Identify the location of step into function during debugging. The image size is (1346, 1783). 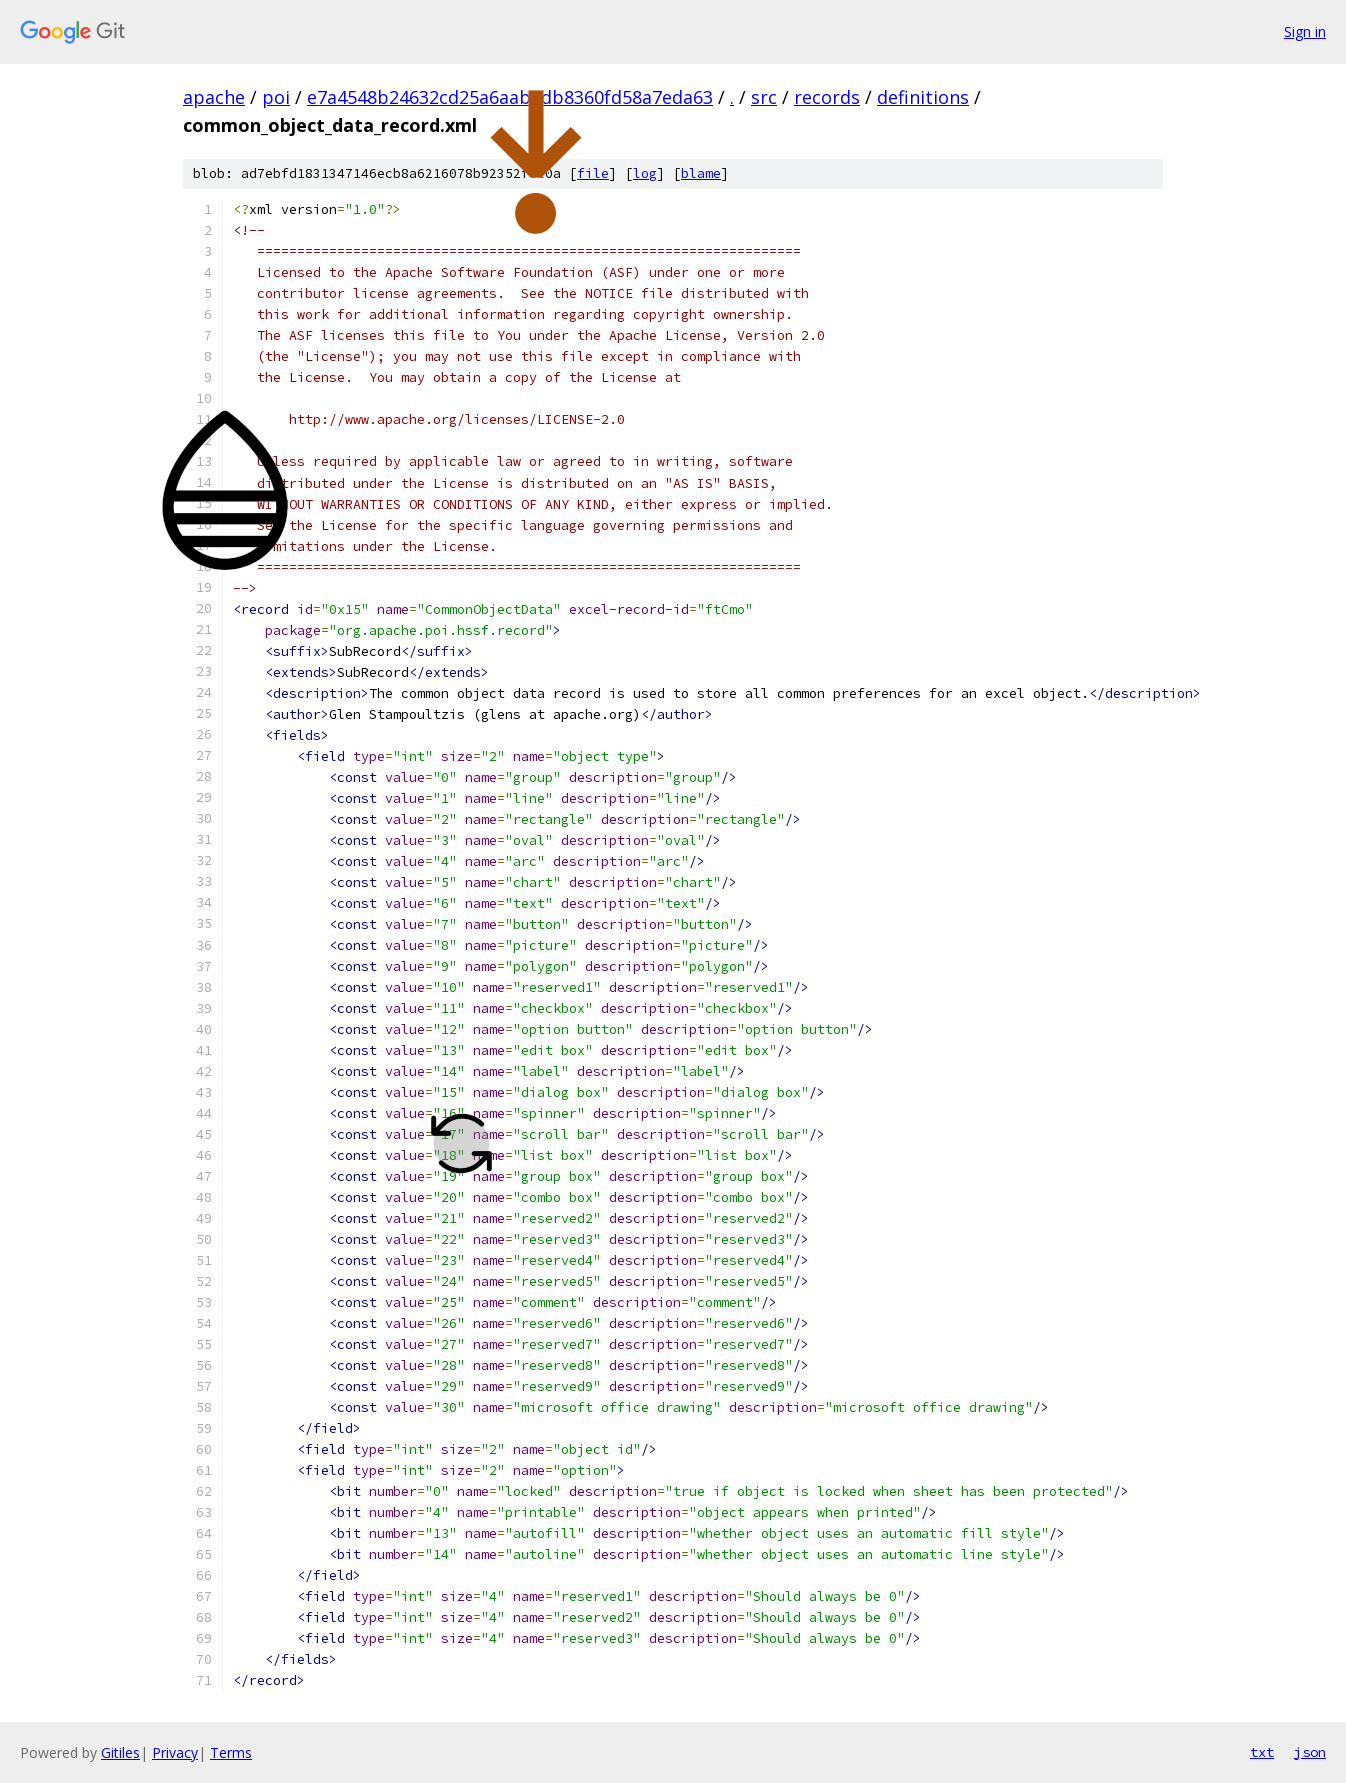
(536, 162).